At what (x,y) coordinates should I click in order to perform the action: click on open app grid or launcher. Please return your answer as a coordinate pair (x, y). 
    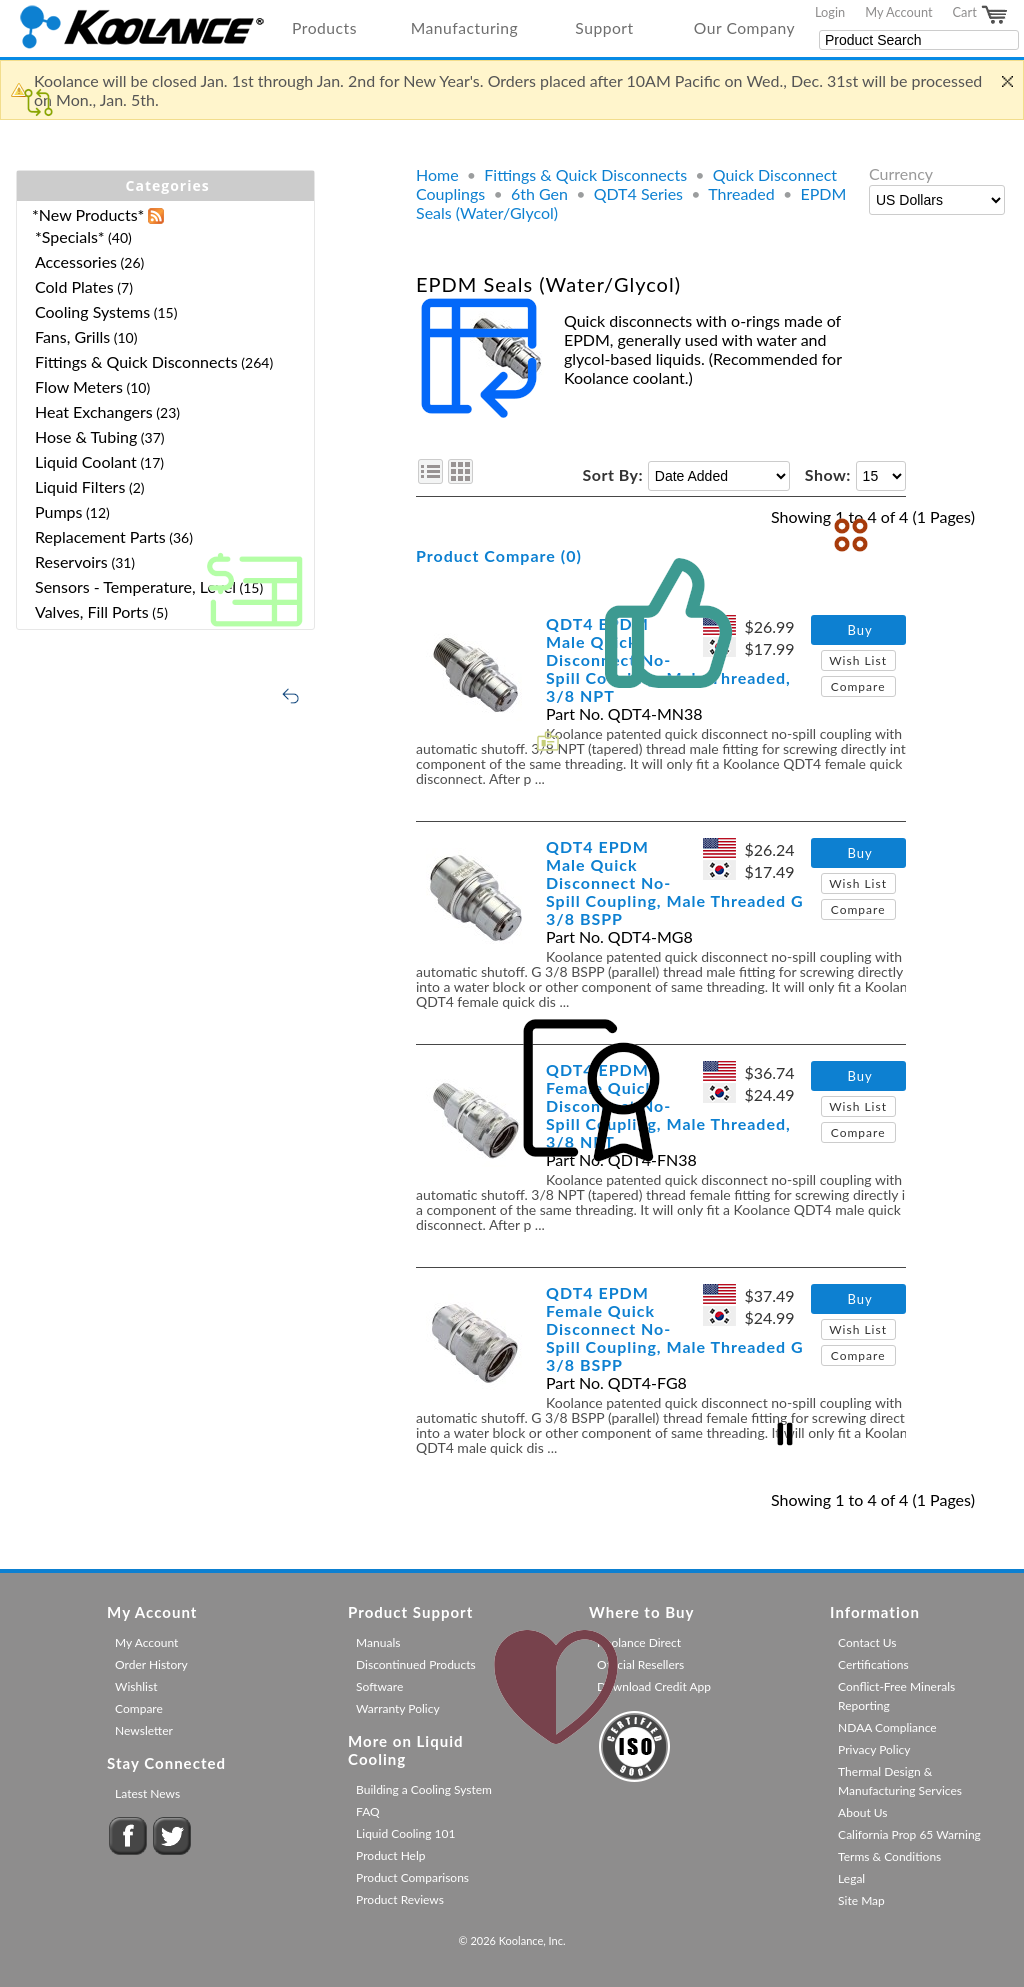
    Looking at the image, I should click on (851, 535).